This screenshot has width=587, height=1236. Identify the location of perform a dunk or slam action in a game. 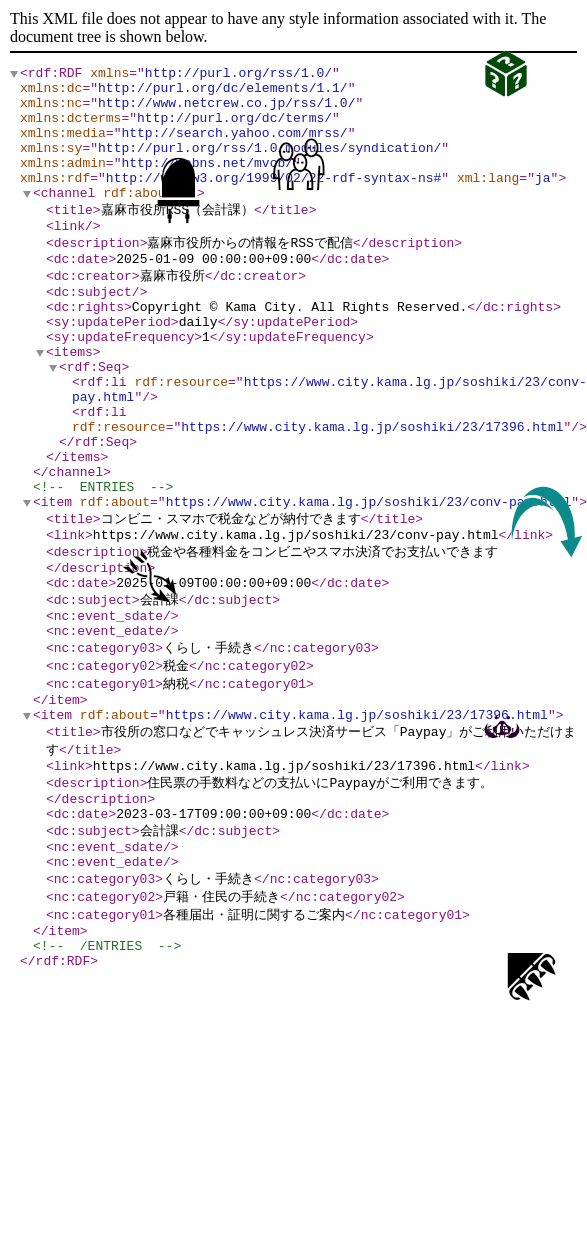
(546, 522).